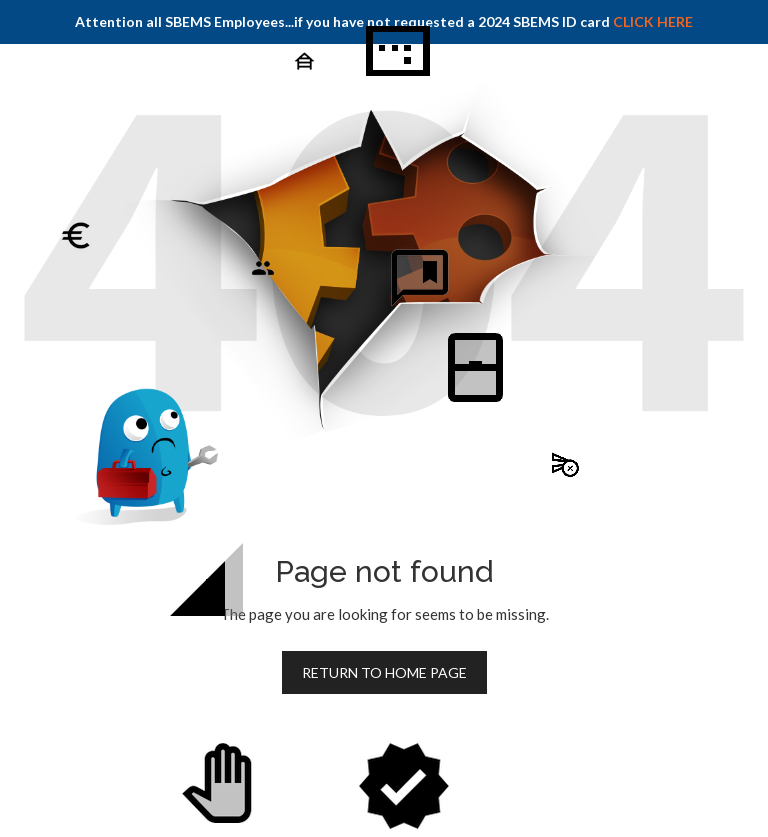 Image resolution: width=768 pixels, height=837 pixels. I want to click on adjust image aspect ratio settings, so click(398, 51).